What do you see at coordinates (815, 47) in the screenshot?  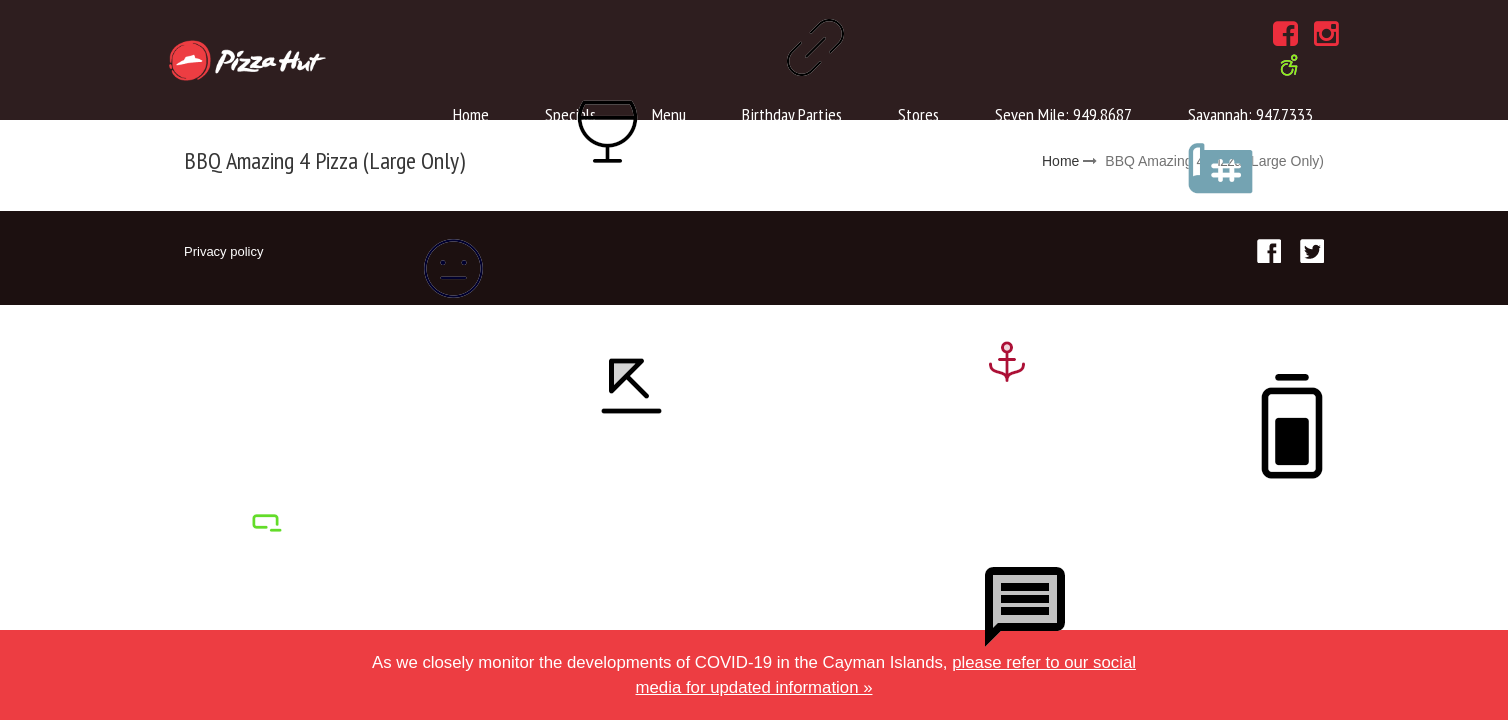 I see `copy link to clipboard` at bounding box center [815, 47].